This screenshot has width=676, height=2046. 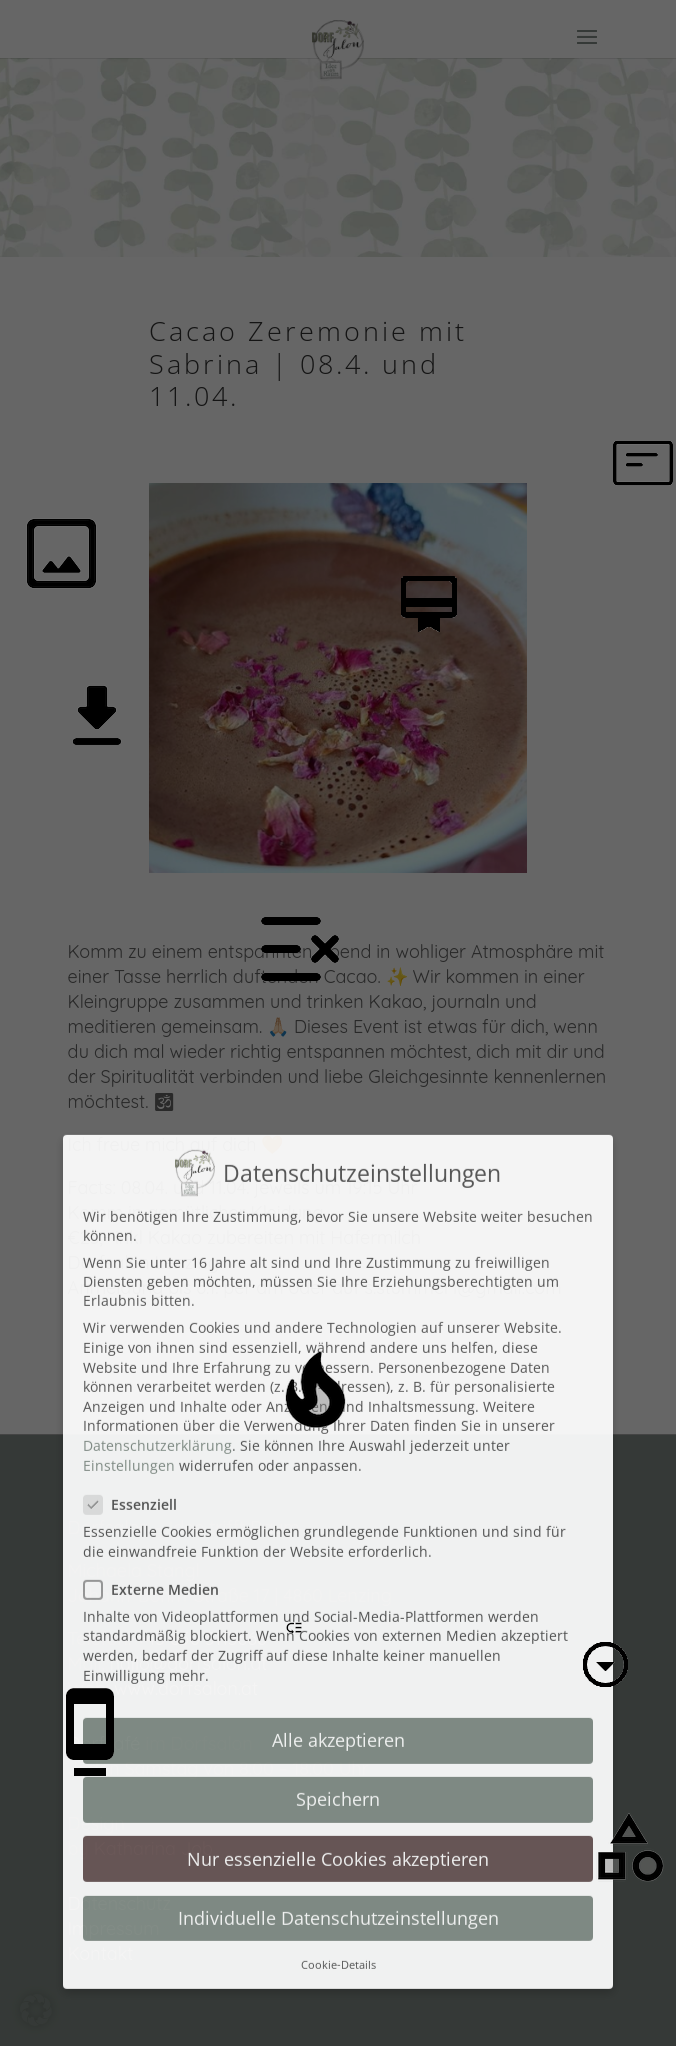 I want to click on view original image without cropping, so click(x=61, y=553).